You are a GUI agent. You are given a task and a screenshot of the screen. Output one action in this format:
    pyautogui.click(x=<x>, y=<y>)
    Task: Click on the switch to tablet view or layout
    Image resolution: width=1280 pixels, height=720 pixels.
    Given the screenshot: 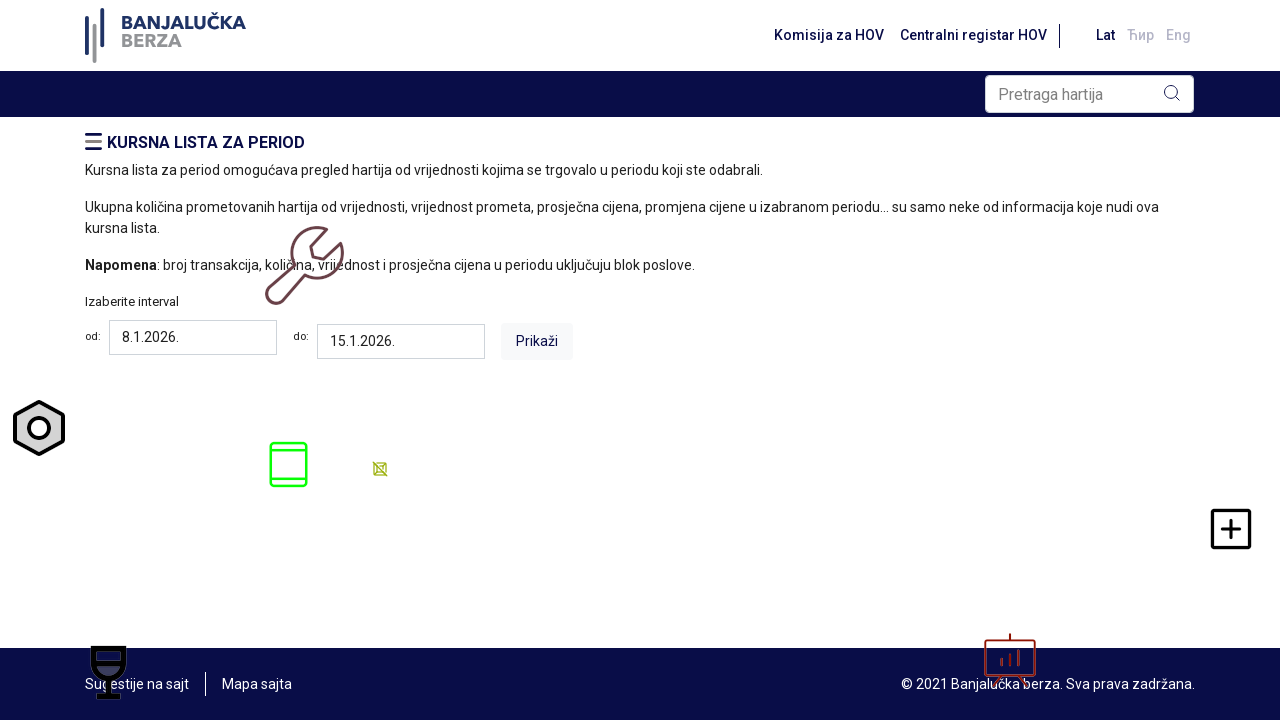 What is the action you would take?
    pyautogui.click(x=288, y=464)
    